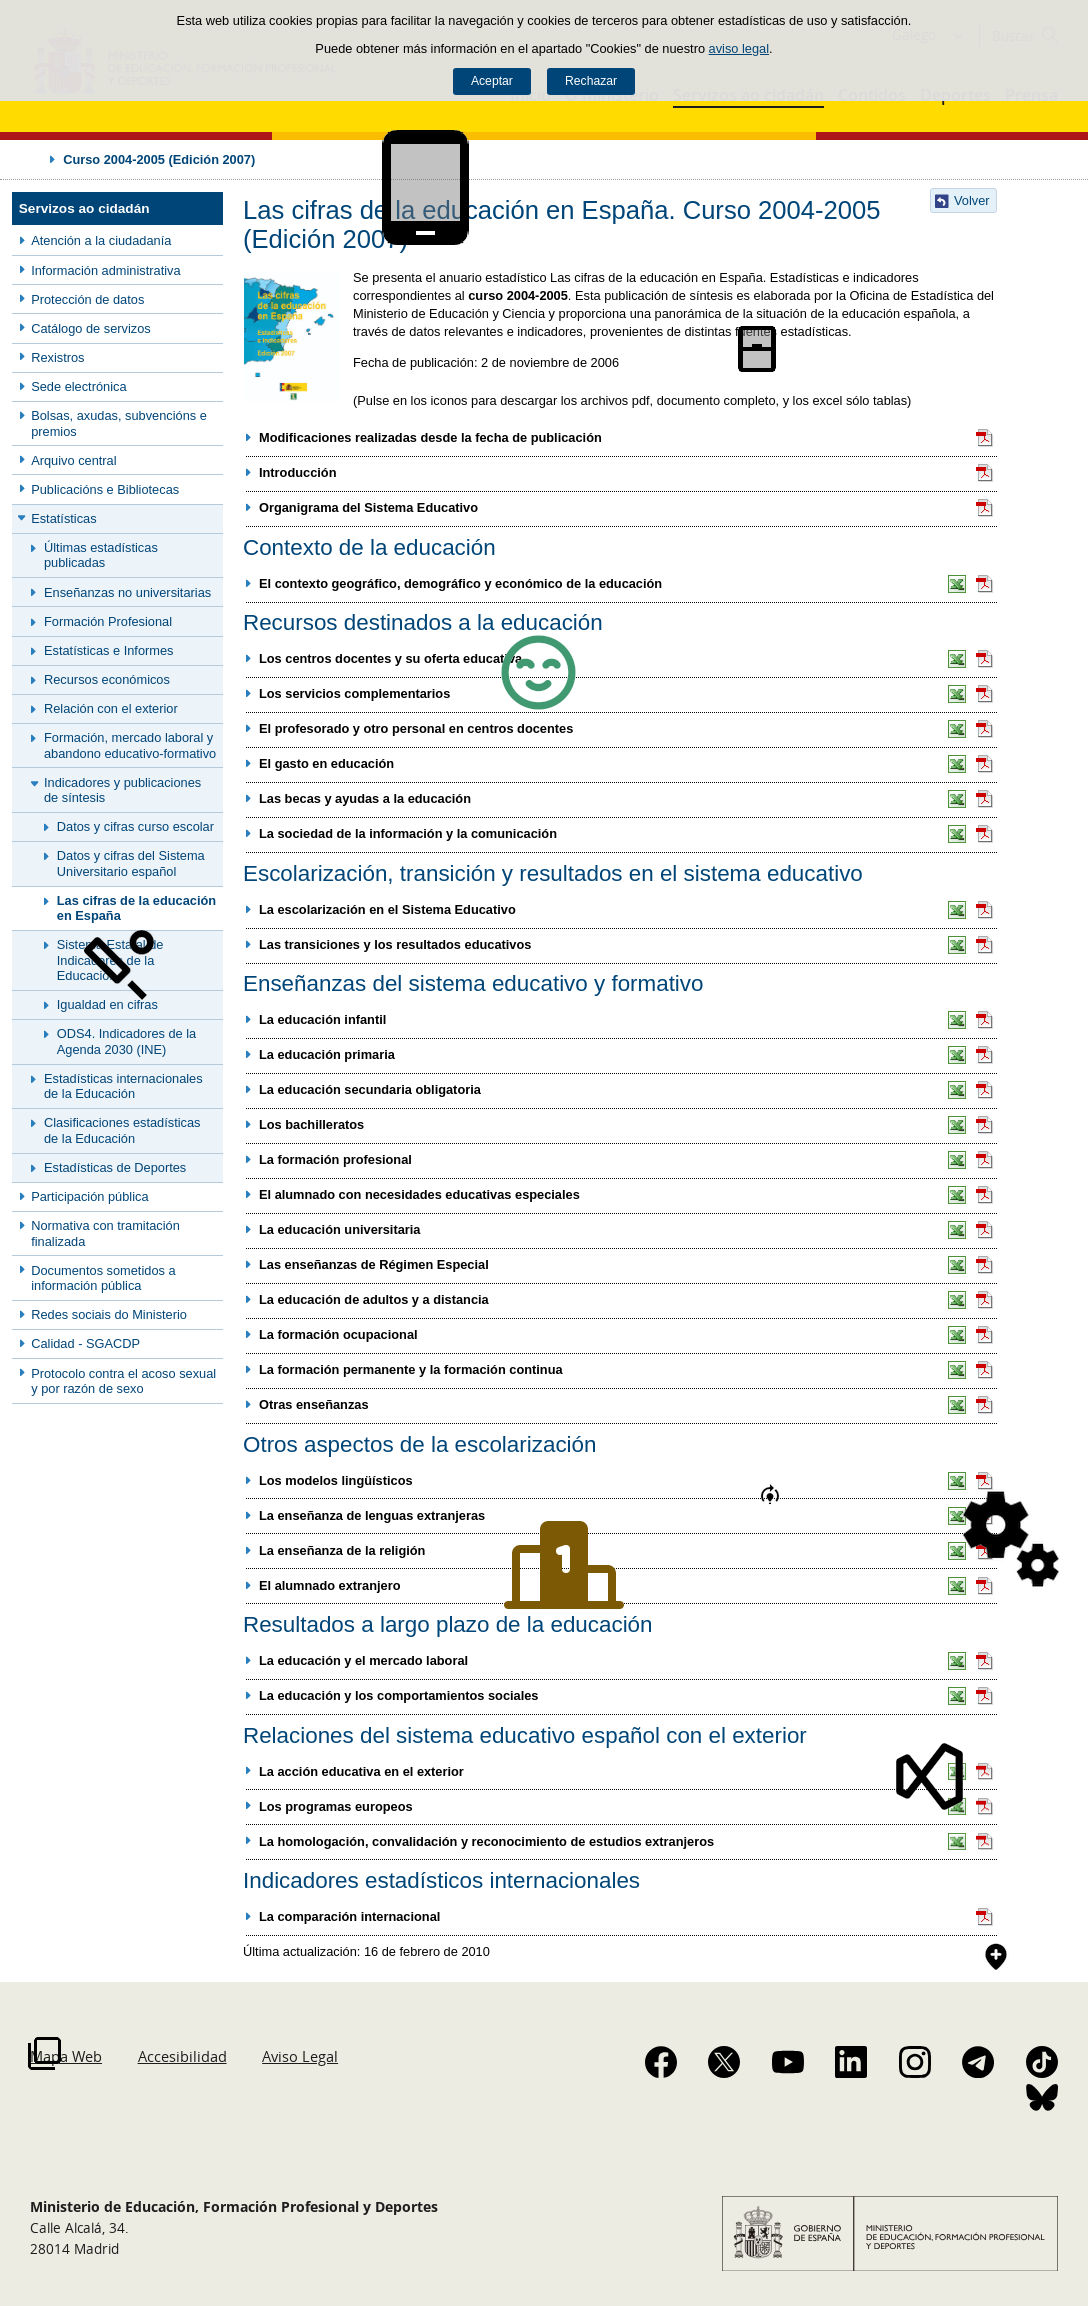  I want to click on switch to tablet view or mode, so click(425, 187).